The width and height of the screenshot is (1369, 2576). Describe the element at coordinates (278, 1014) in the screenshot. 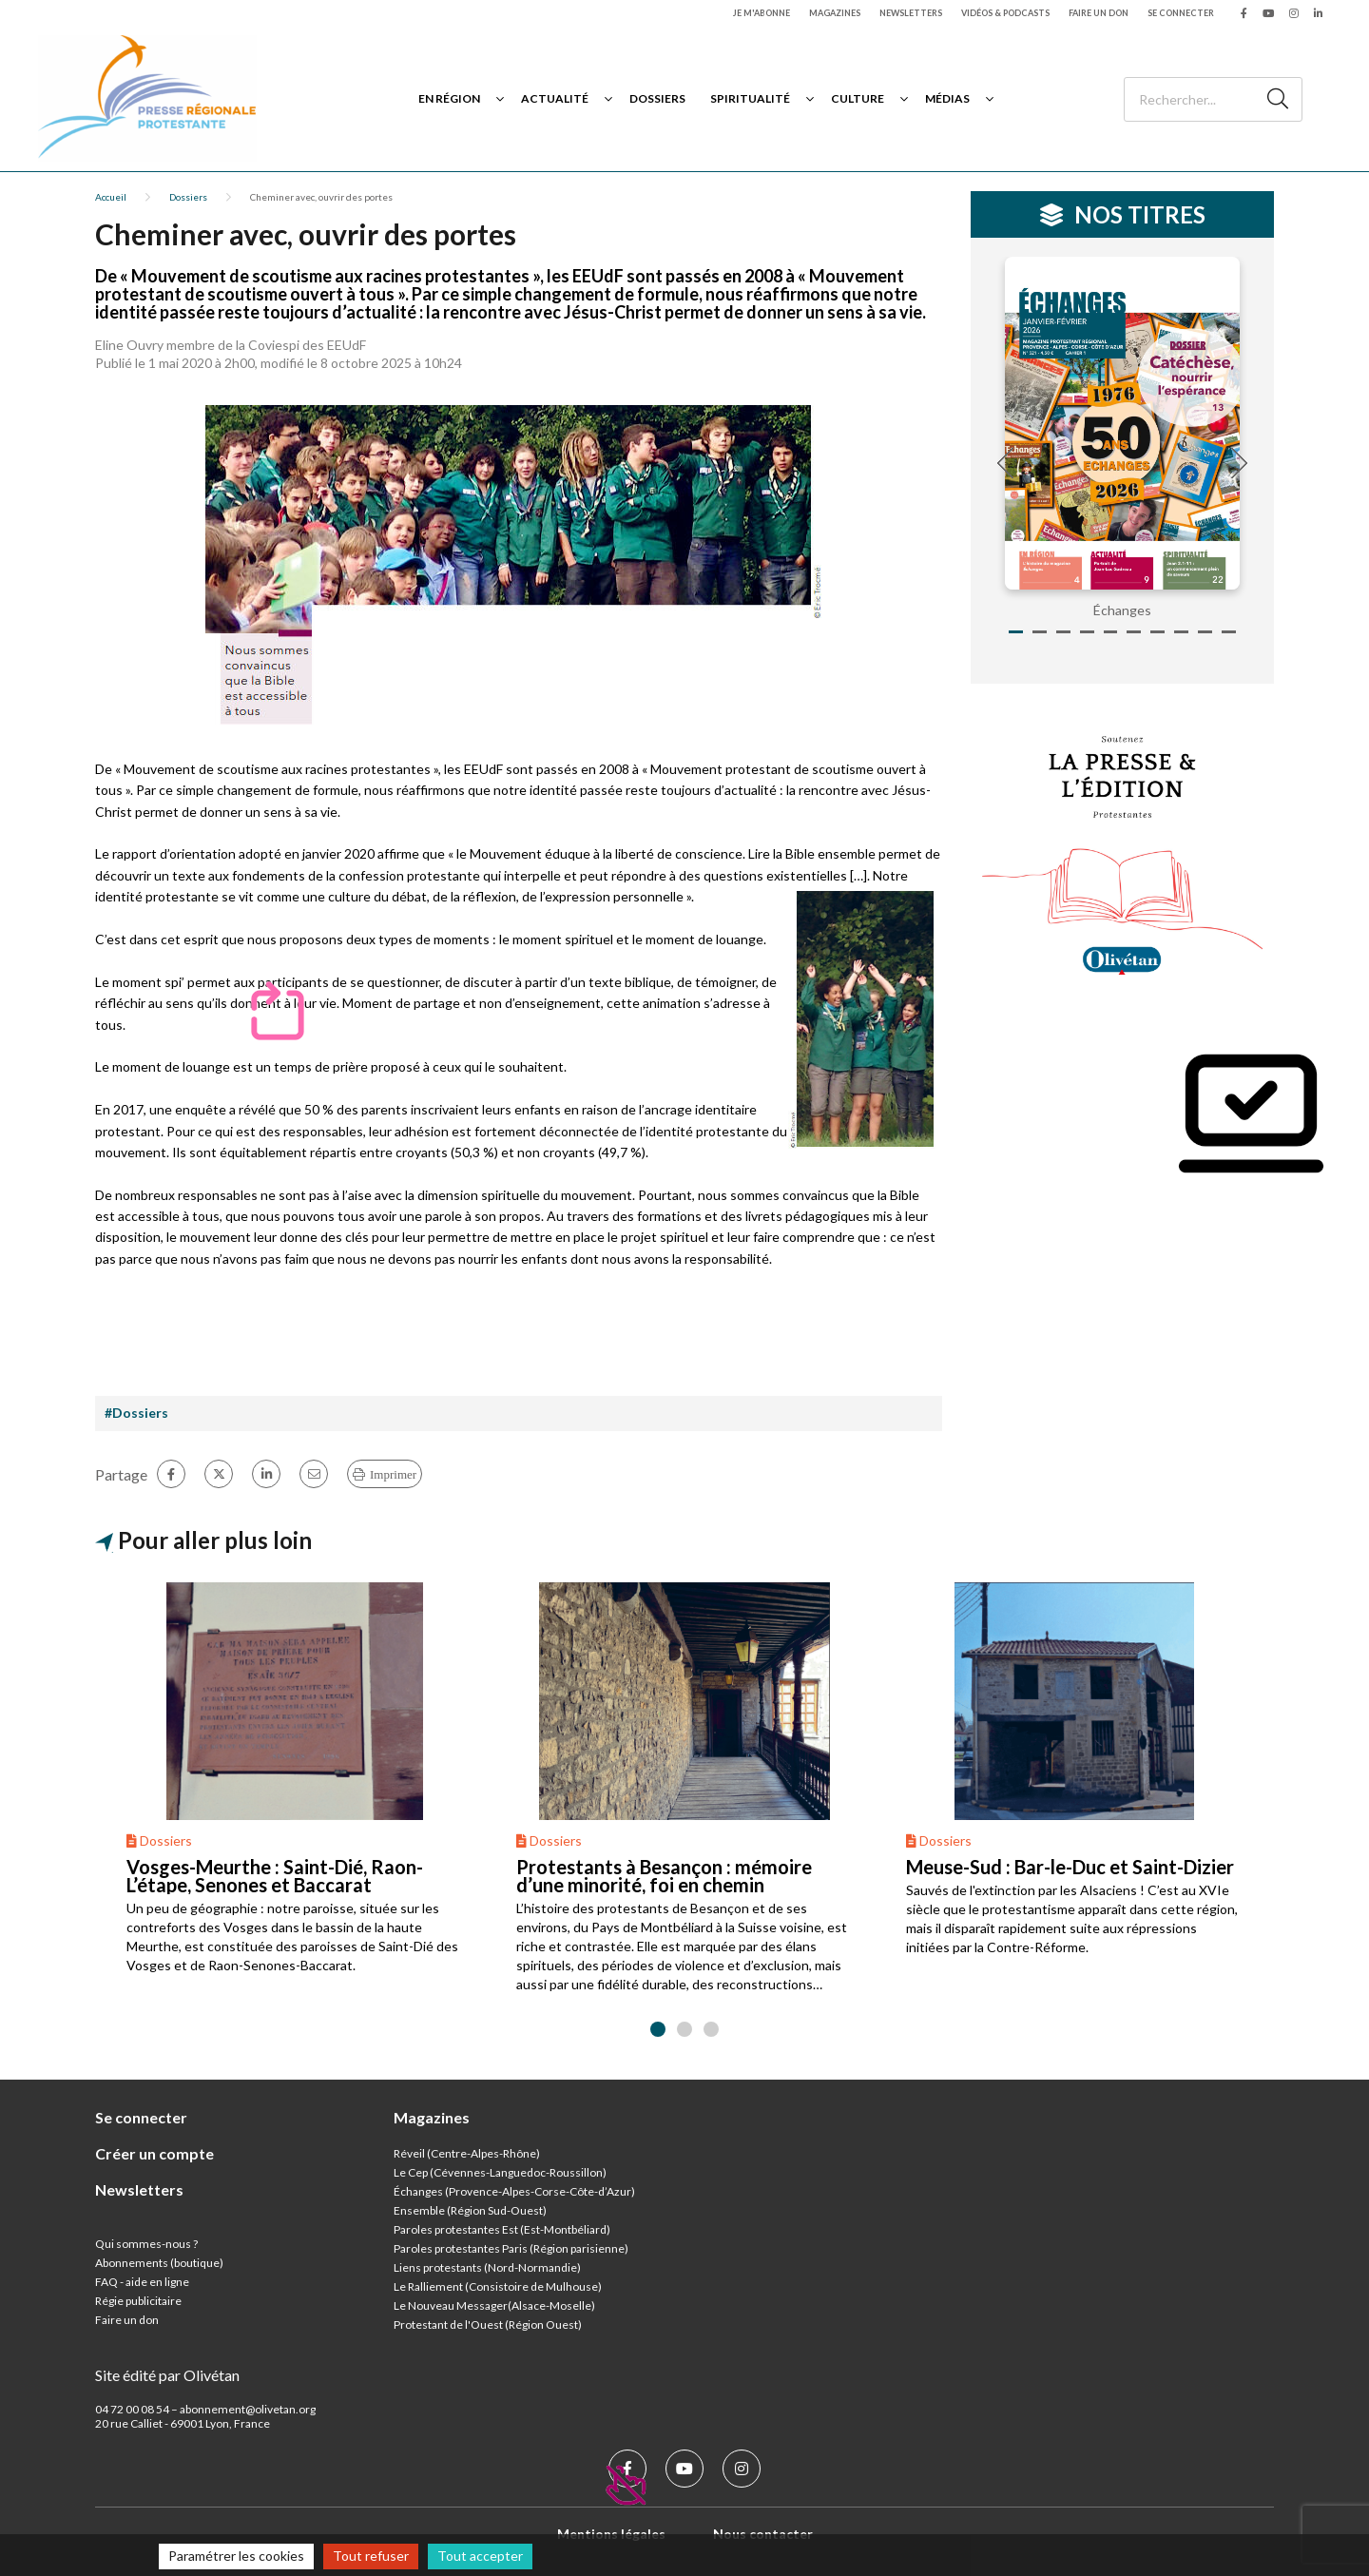

I see `rotate element clockwise` at that location.